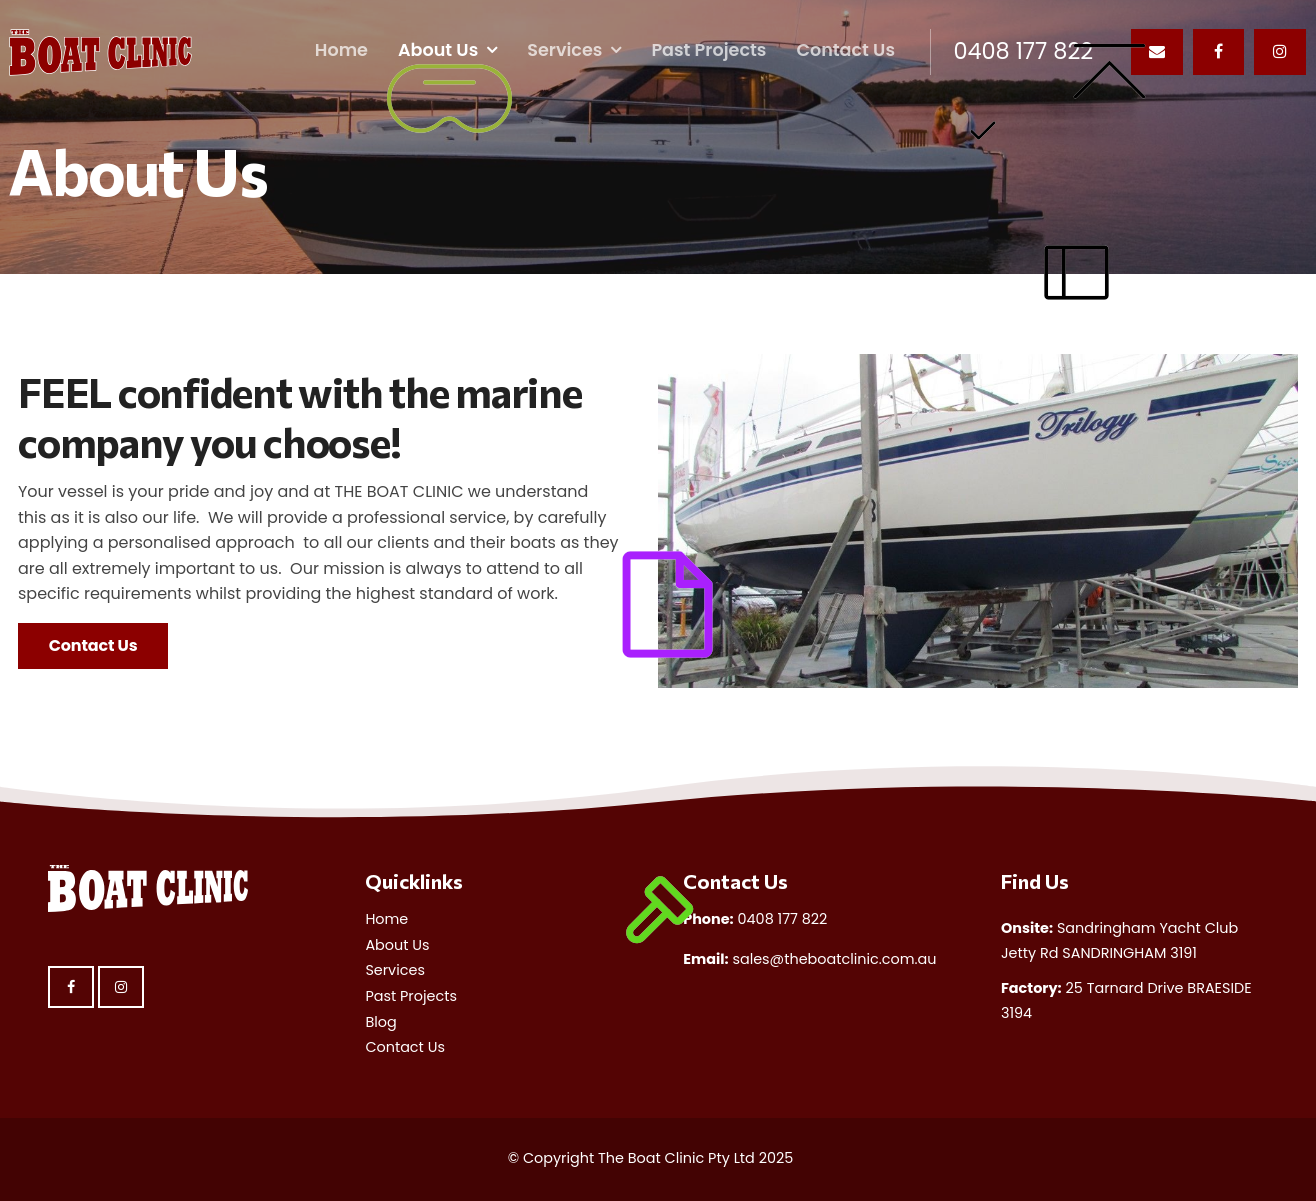 This screenshot has height=1201, width=1316. Describe the element at coordinates (667, 604) in the screenshot. I see `view or open a document` at that location.